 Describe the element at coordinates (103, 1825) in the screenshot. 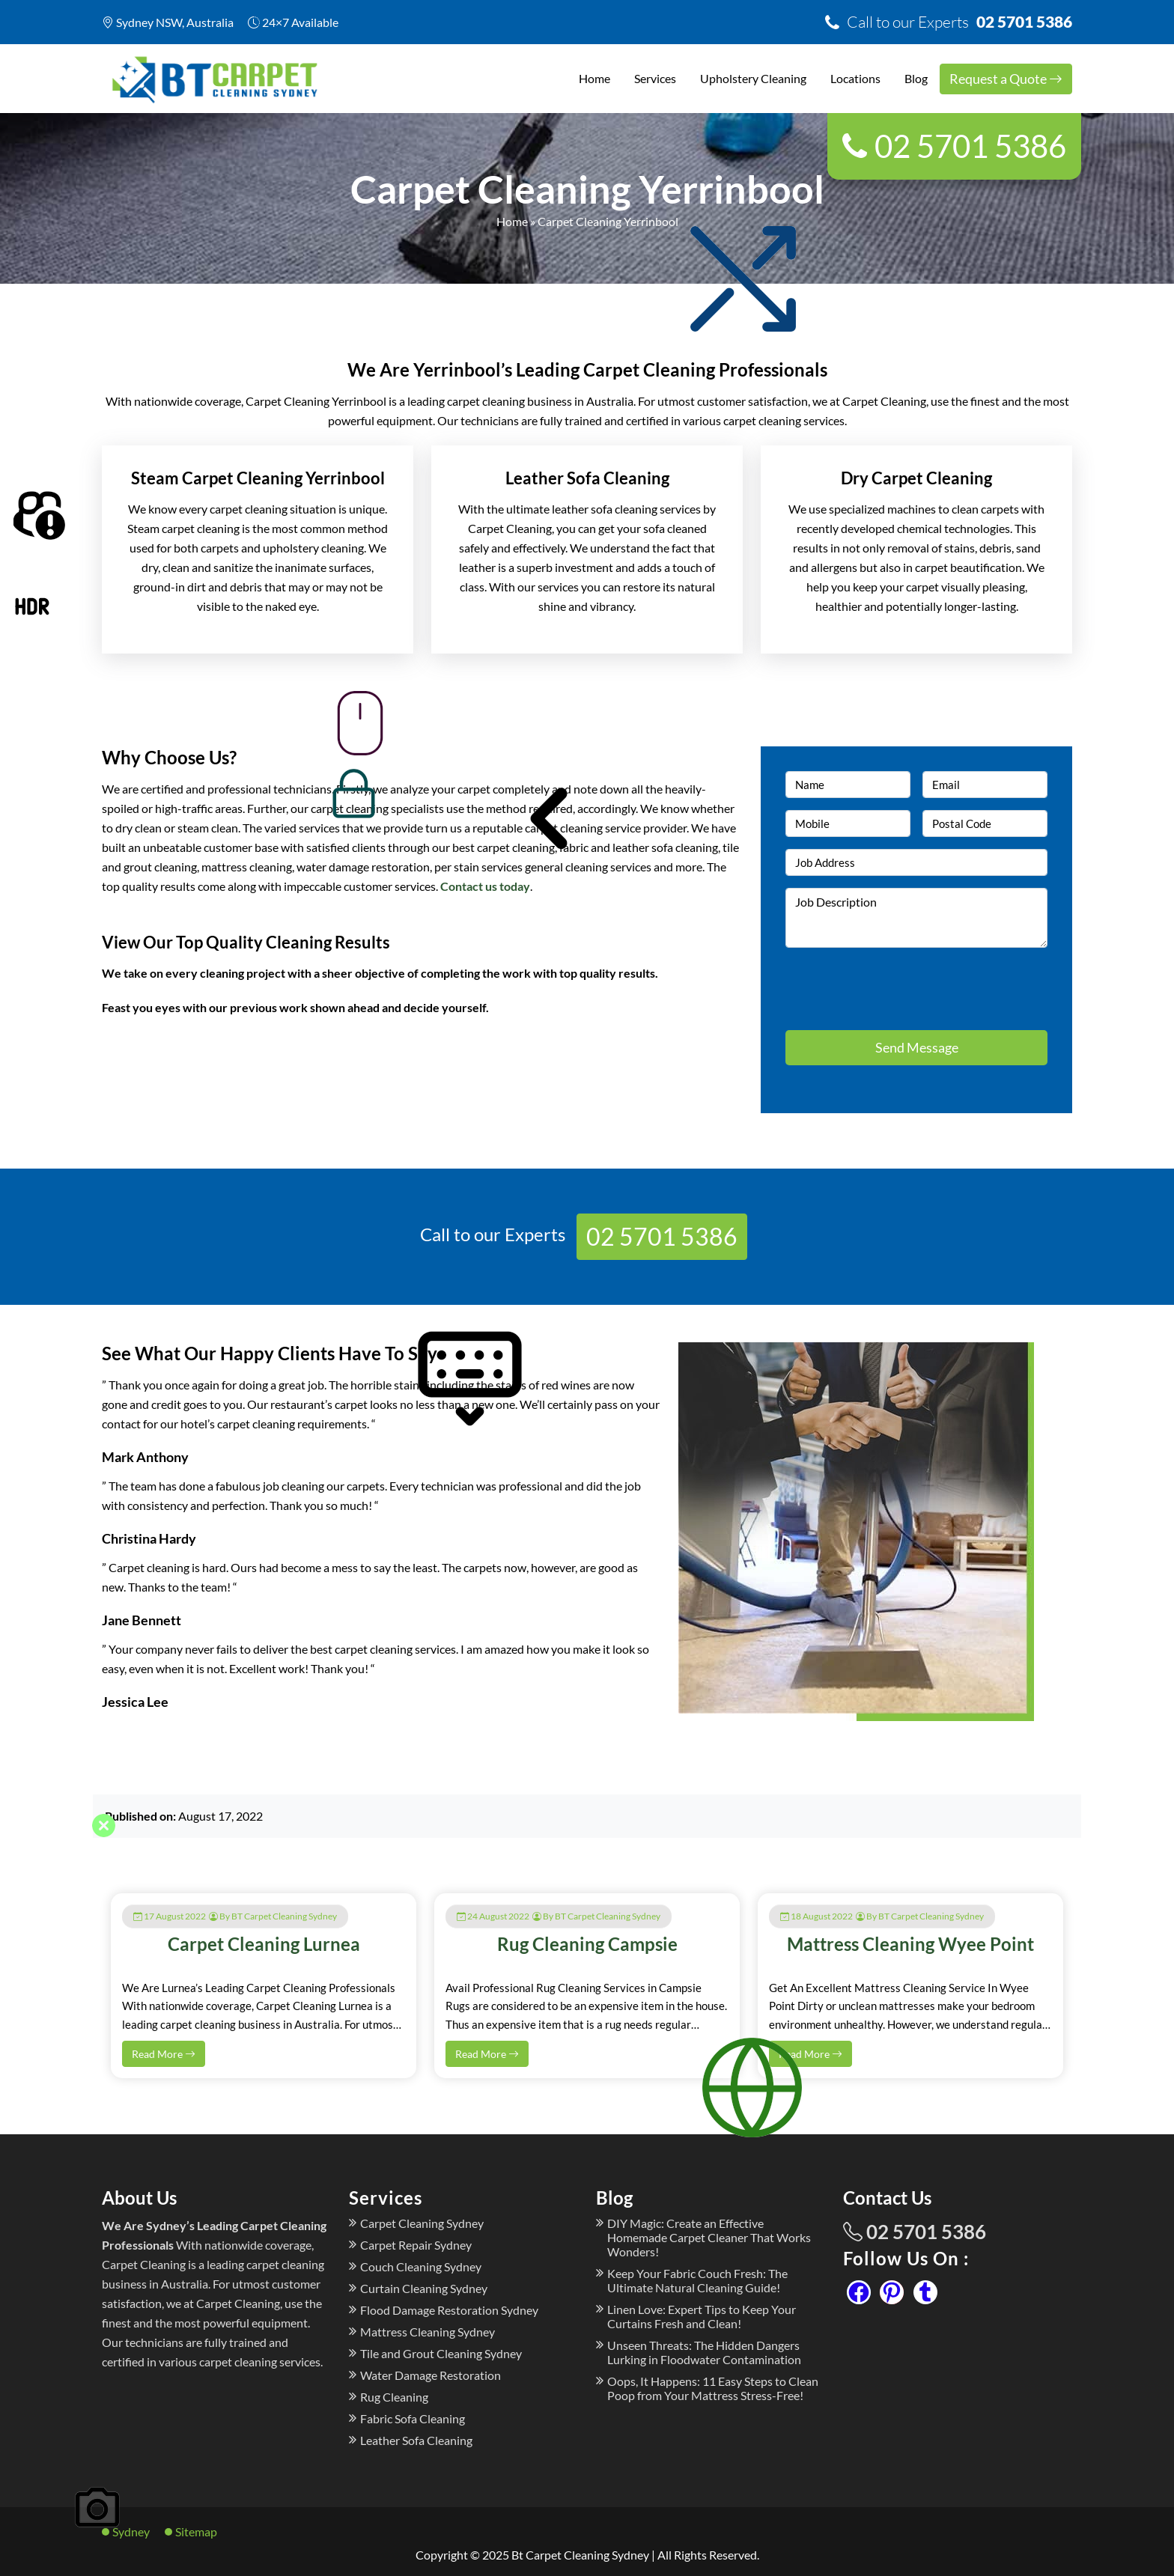

I see `close or dismiss a dialog` at that location.